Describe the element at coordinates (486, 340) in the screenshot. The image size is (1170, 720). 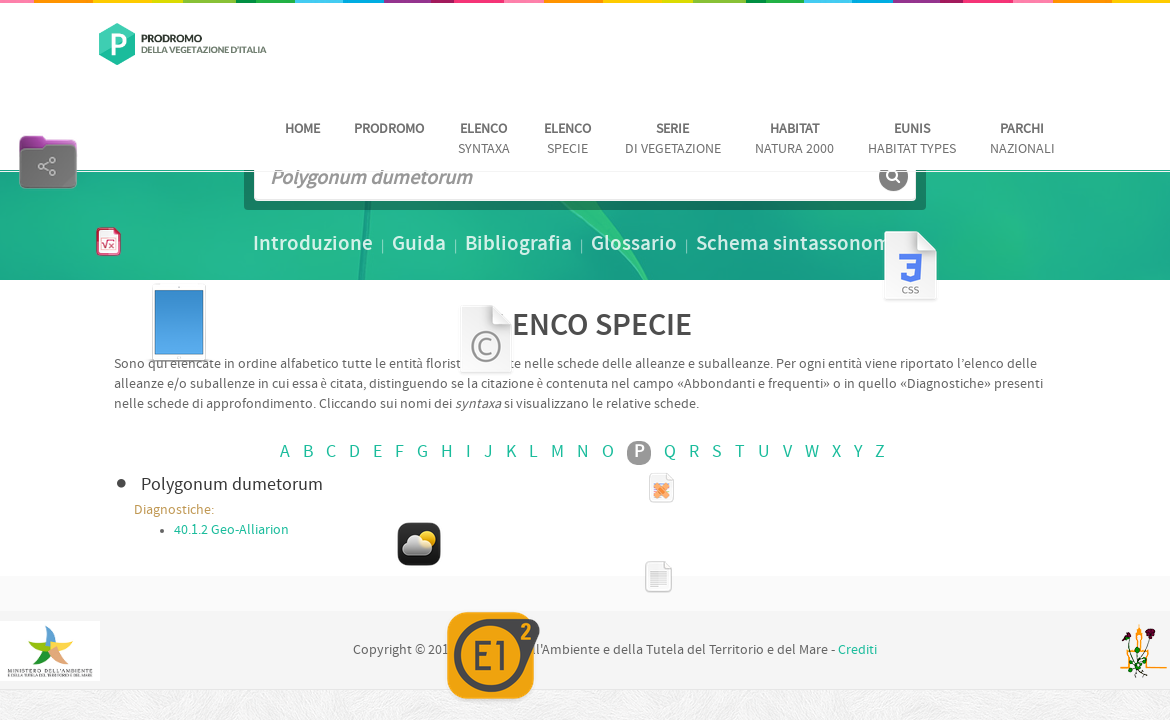
I see `indicates a file currently being copied` at that location.